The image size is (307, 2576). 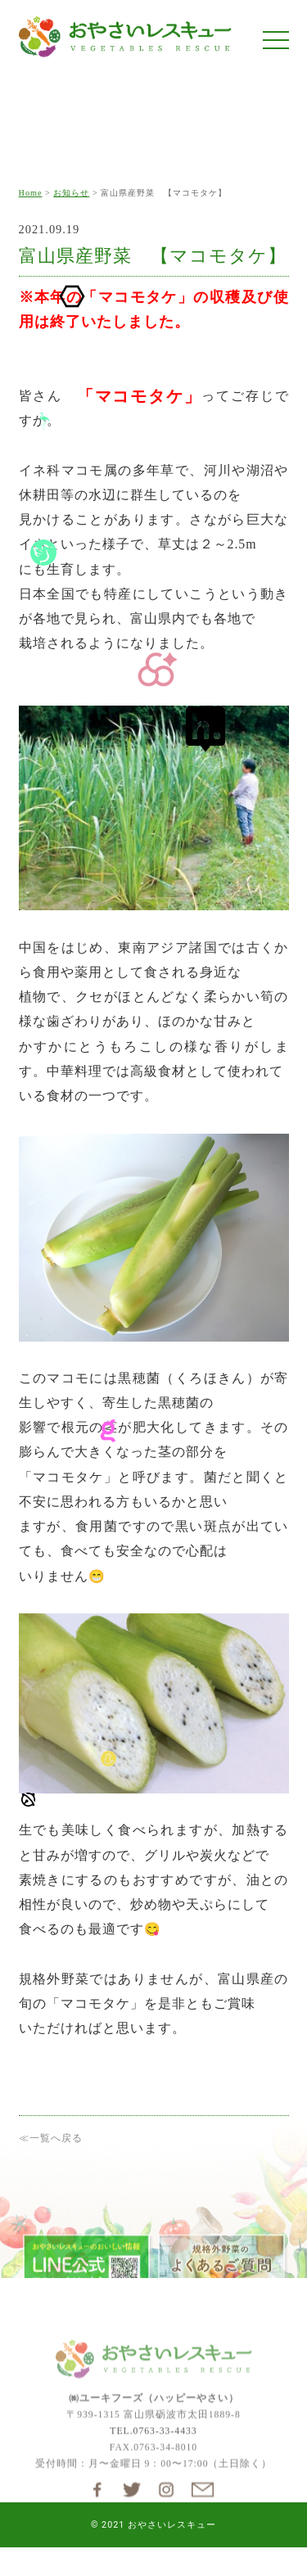 What do you see at coordinates (28, 1799) in the screenshot?
I see `view notifications` at bounding box center [28, 1799].